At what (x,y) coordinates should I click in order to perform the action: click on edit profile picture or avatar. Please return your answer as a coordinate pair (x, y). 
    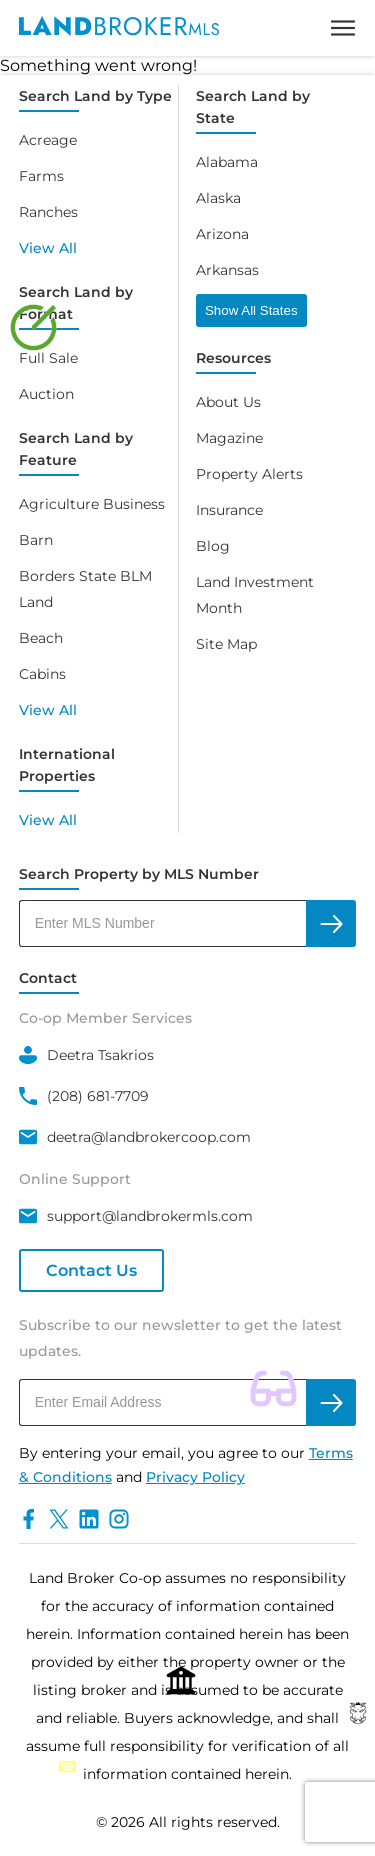
    Looking at the image, I should click on (33, 327).